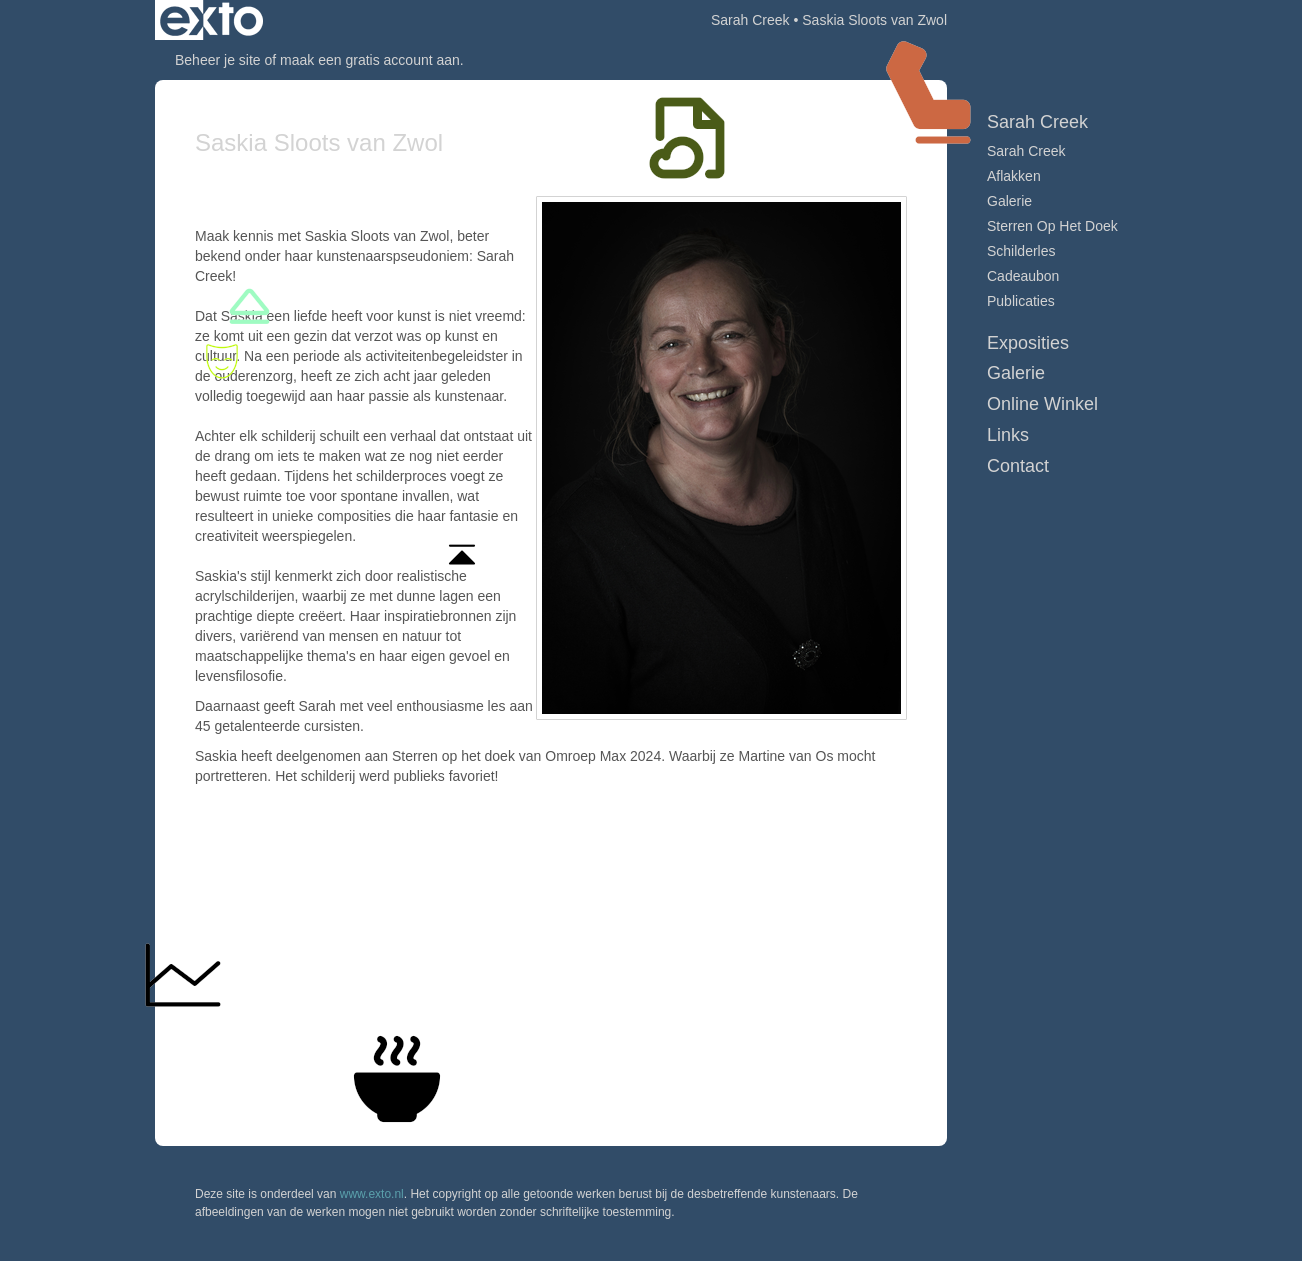 Image resolution: width=1302 pixels, height=1261 pixels. I want to click on collapse to top or minimize panel, so click(462, 554).